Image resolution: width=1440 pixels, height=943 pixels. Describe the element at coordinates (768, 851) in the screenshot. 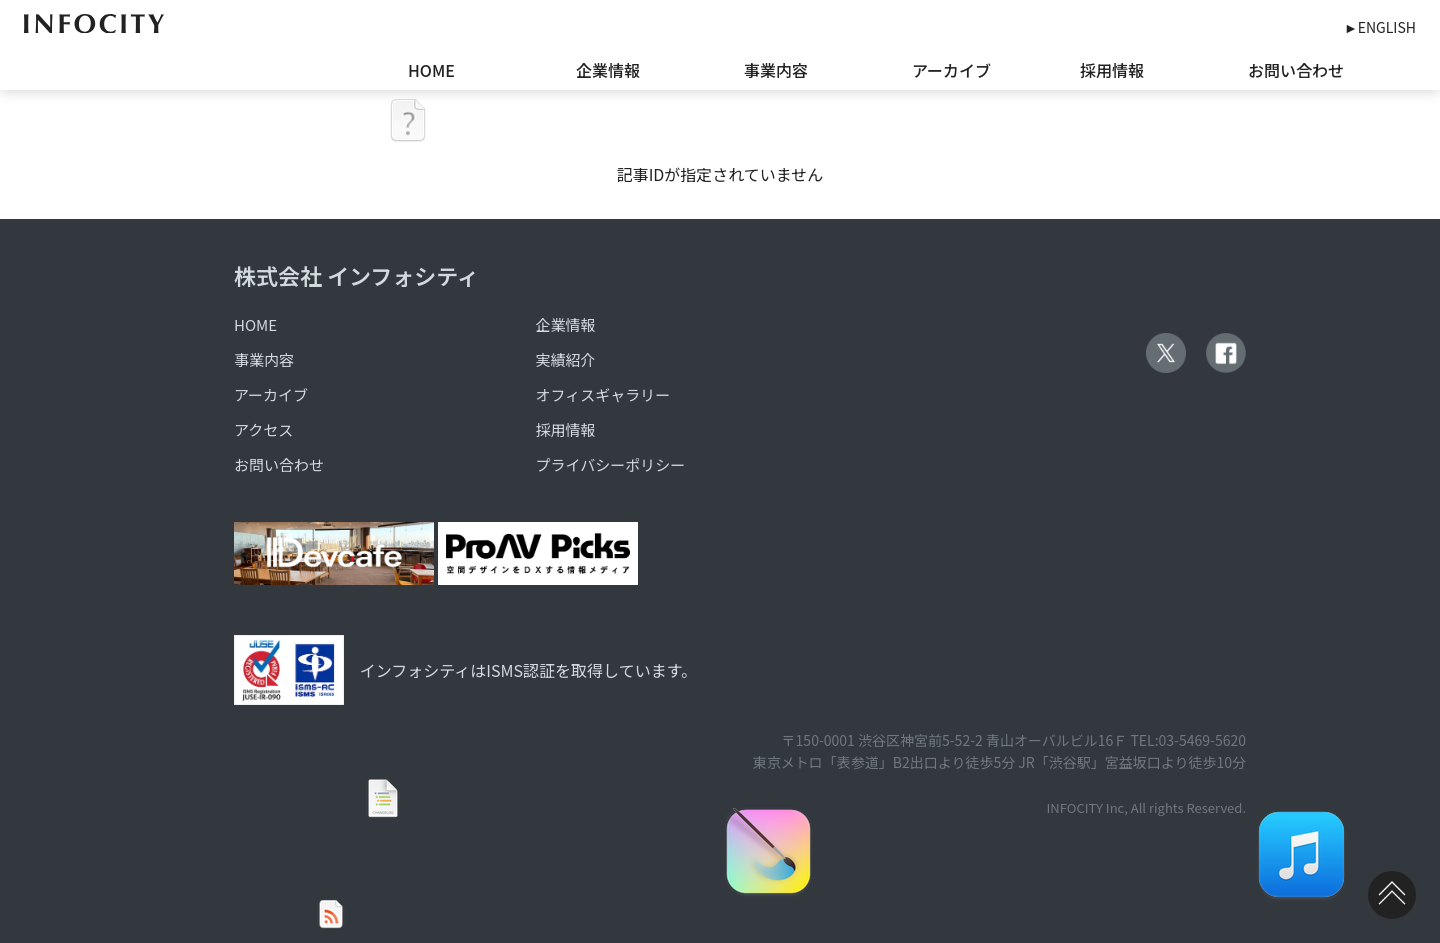

I see `open krita digital painting application` at that location.